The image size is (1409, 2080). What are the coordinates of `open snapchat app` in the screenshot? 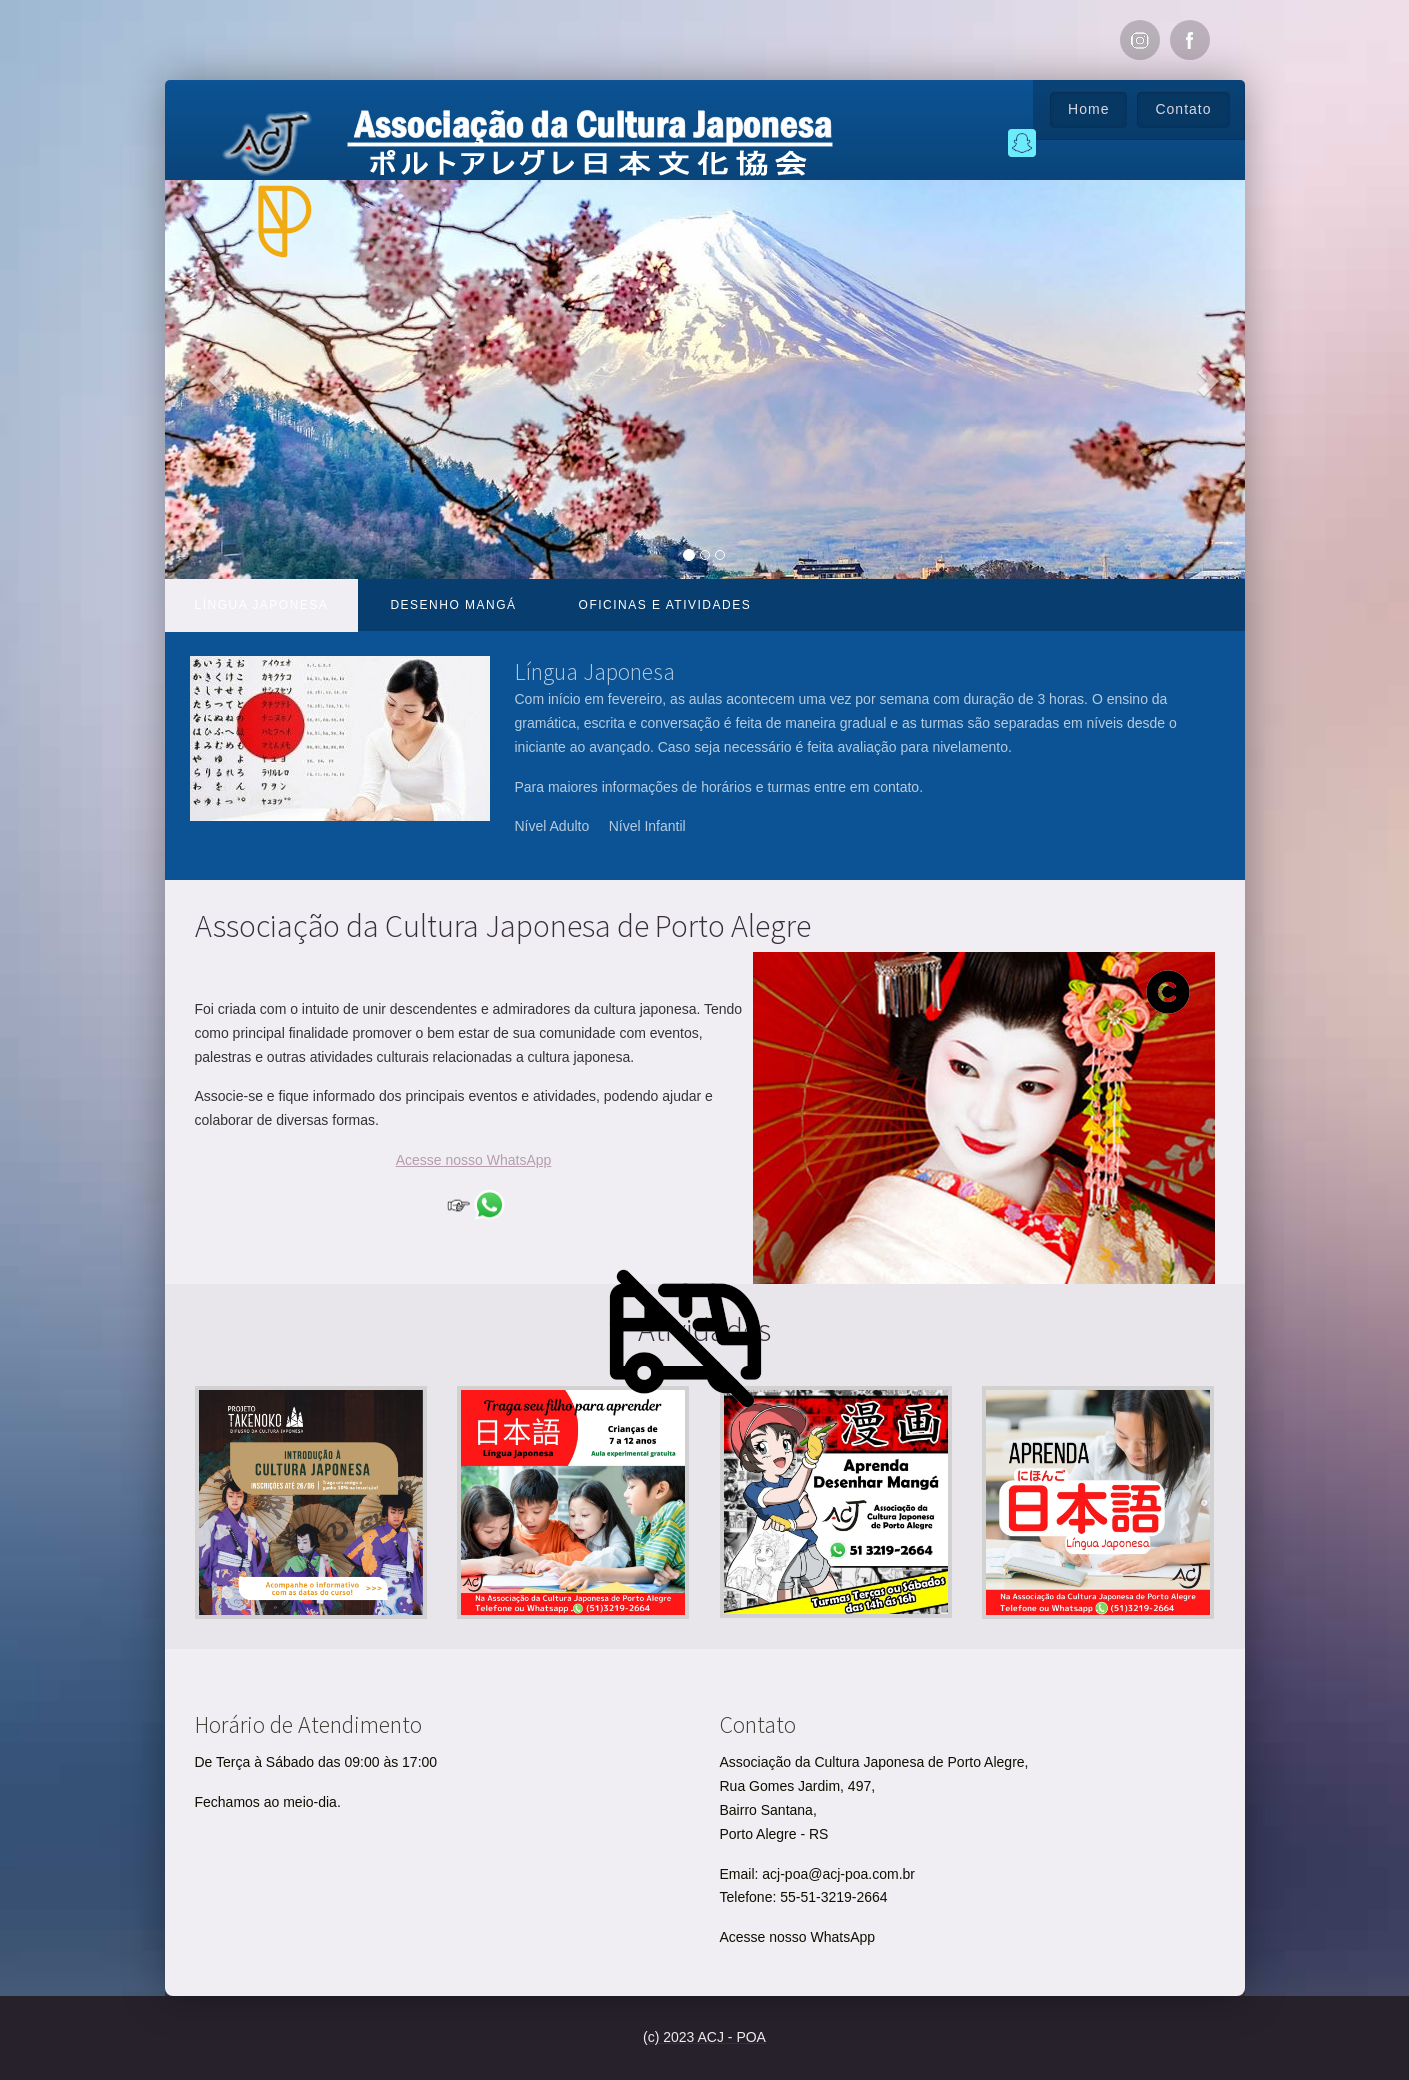 It's located at (1022, 143).